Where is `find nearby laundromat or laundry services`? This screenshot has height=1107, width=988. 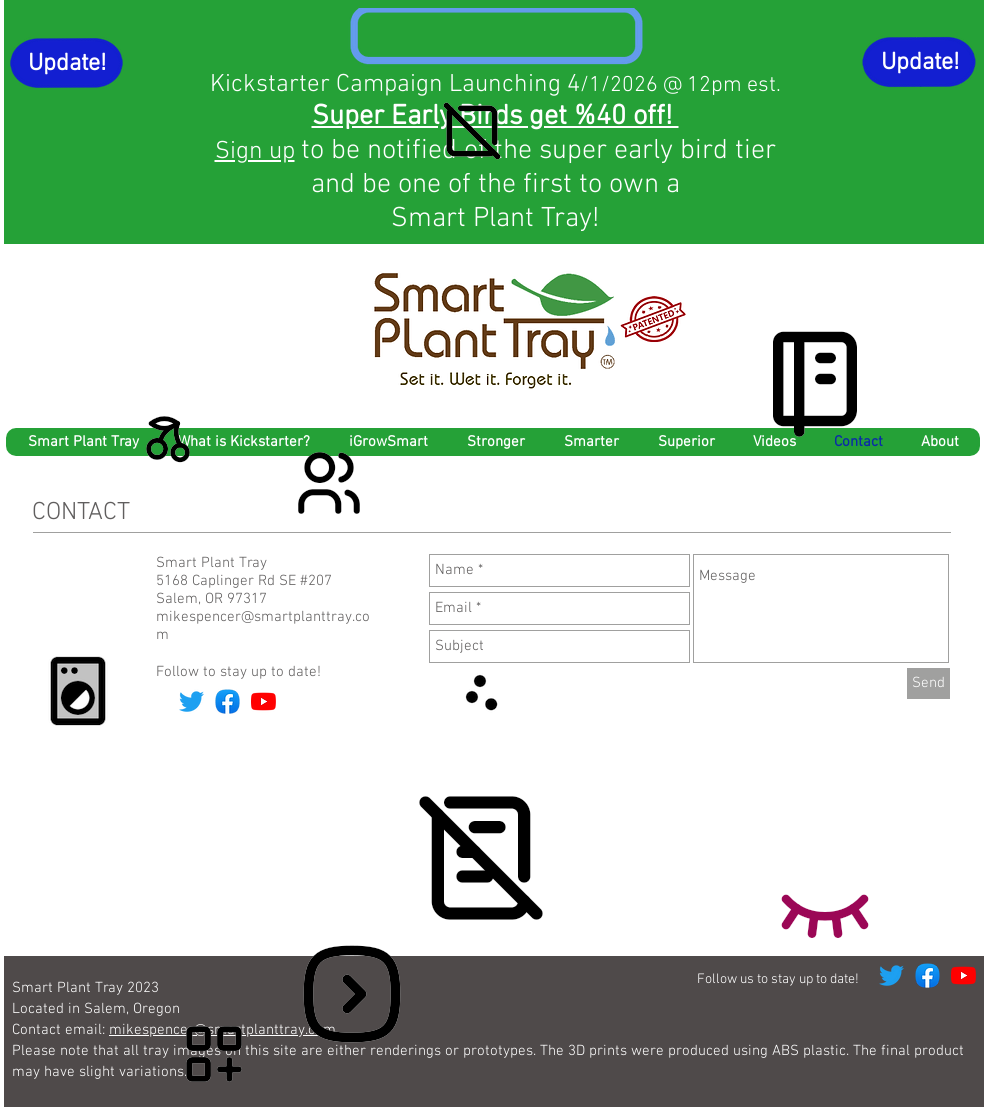 find nearby laundromat or laundry services is located at coordinates (78, 691).